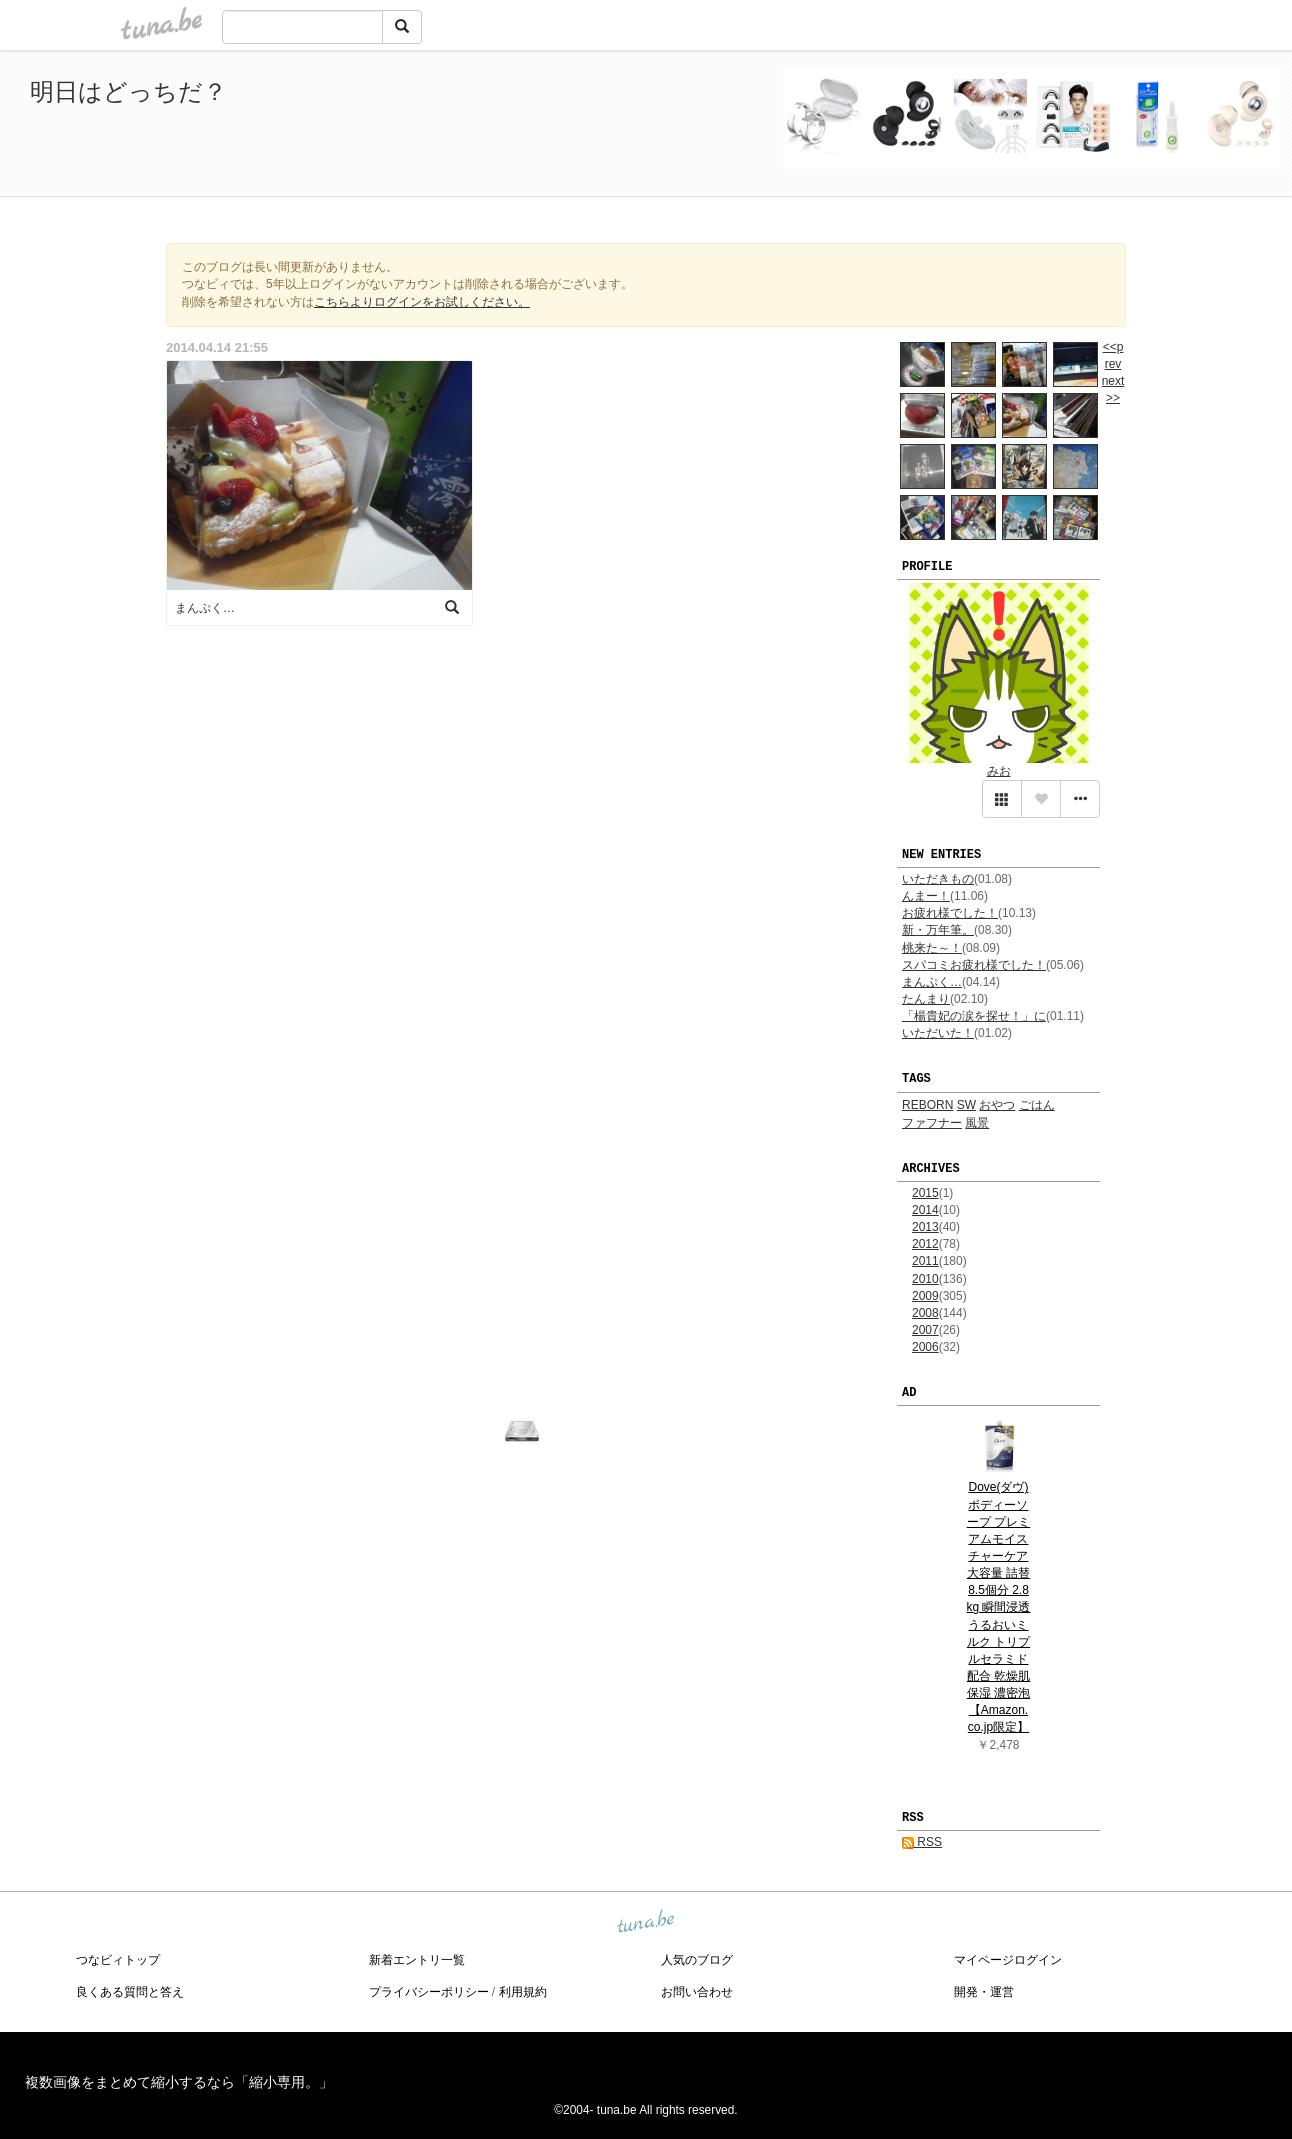  What do you see at coordinates (811, 119) in the screenshot?
I see `indicates stormy weather conditions` at bounding box center [811, 119].